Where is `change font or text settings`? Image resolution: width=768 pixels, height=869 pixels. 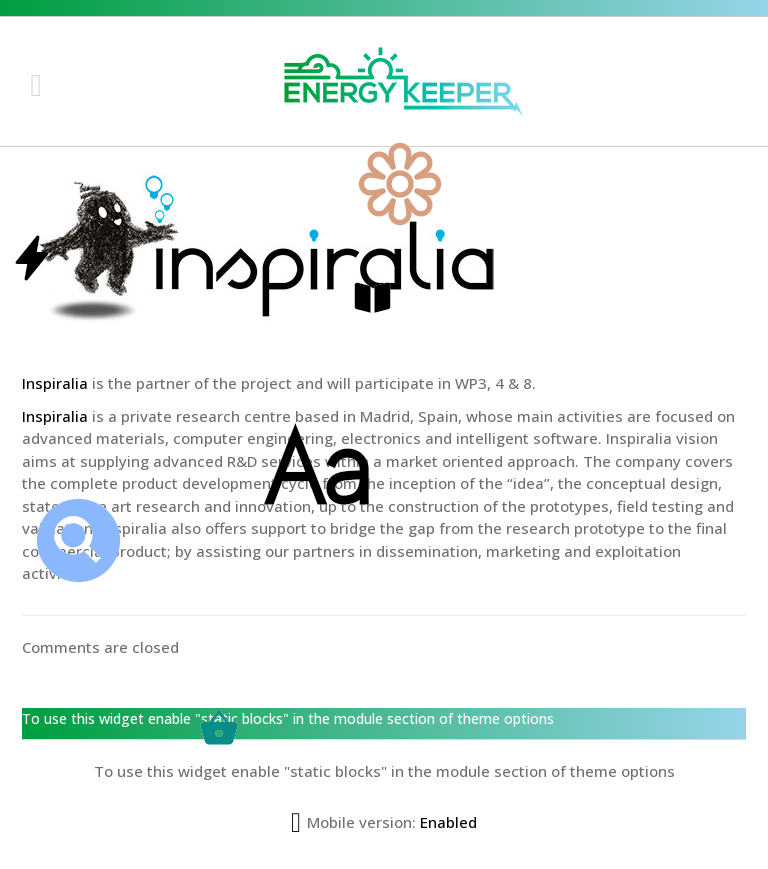 change font or text settings is located at coordinates (316, 466).